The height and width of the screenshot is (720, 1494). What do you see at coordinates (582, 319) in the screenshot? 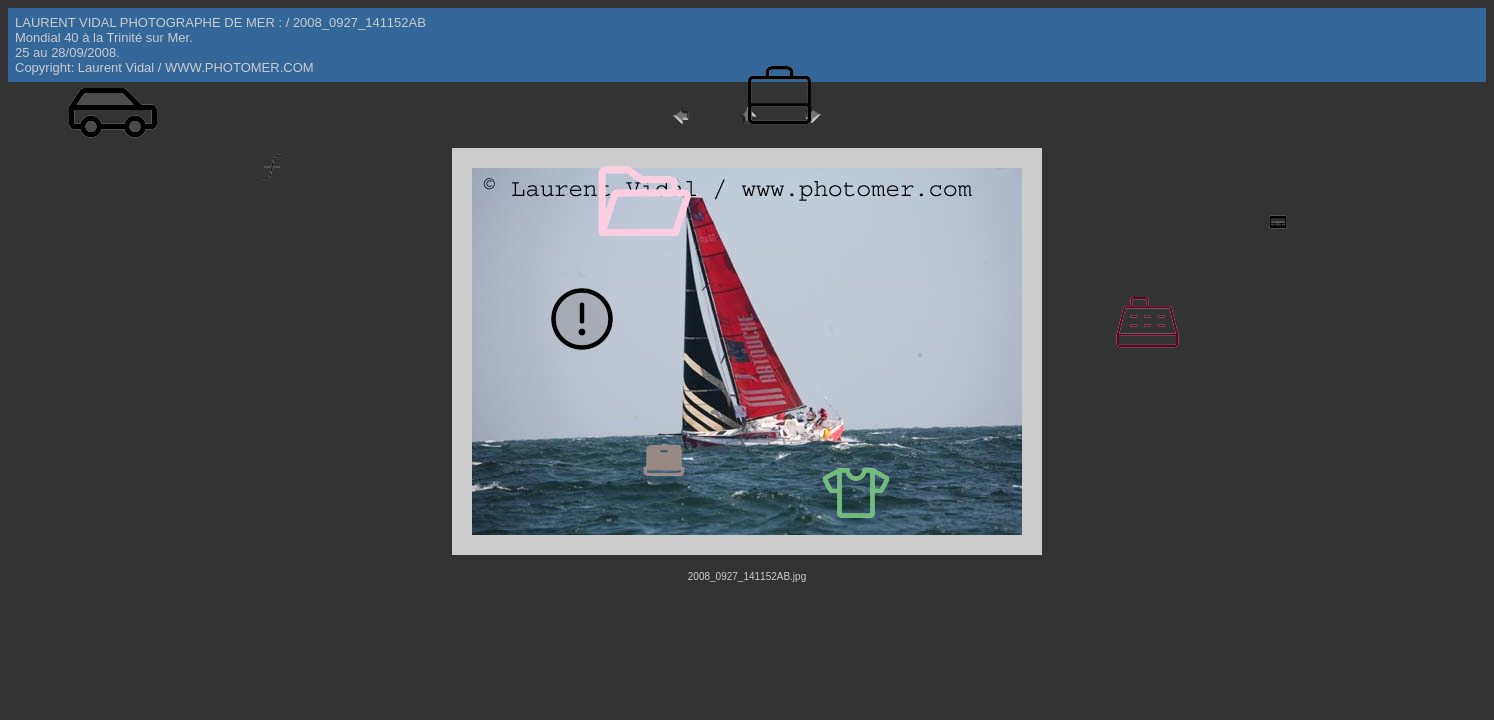
I see `indicates a warning or caution state` at bounding box center [582, 319].